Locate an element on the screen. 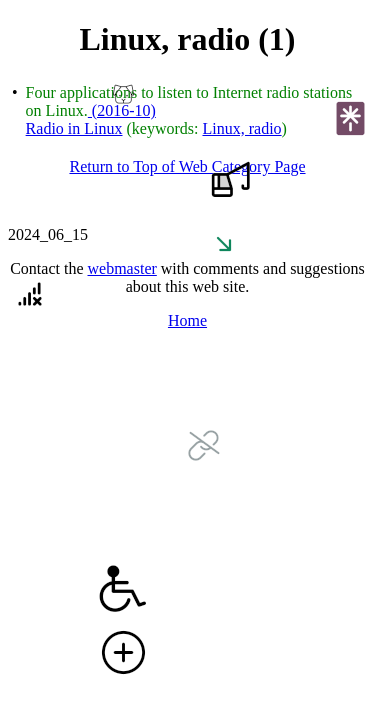 The image size is (375, 720). construction or building in progress is located at coordinates (231, 181).